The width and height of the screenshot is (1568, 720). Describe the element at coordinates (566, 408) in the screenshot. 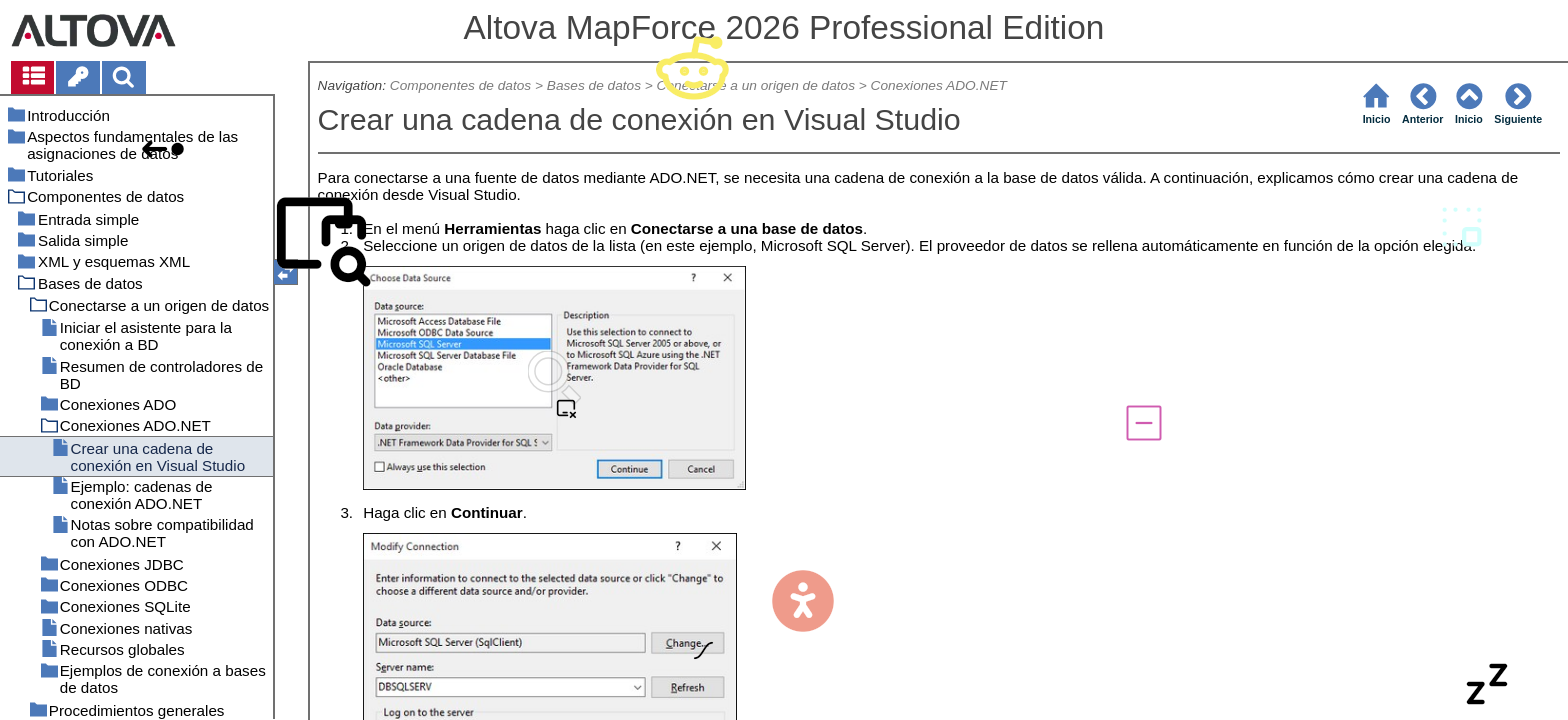

I see `disconnect or remove iPad from horizontal display` at that location.